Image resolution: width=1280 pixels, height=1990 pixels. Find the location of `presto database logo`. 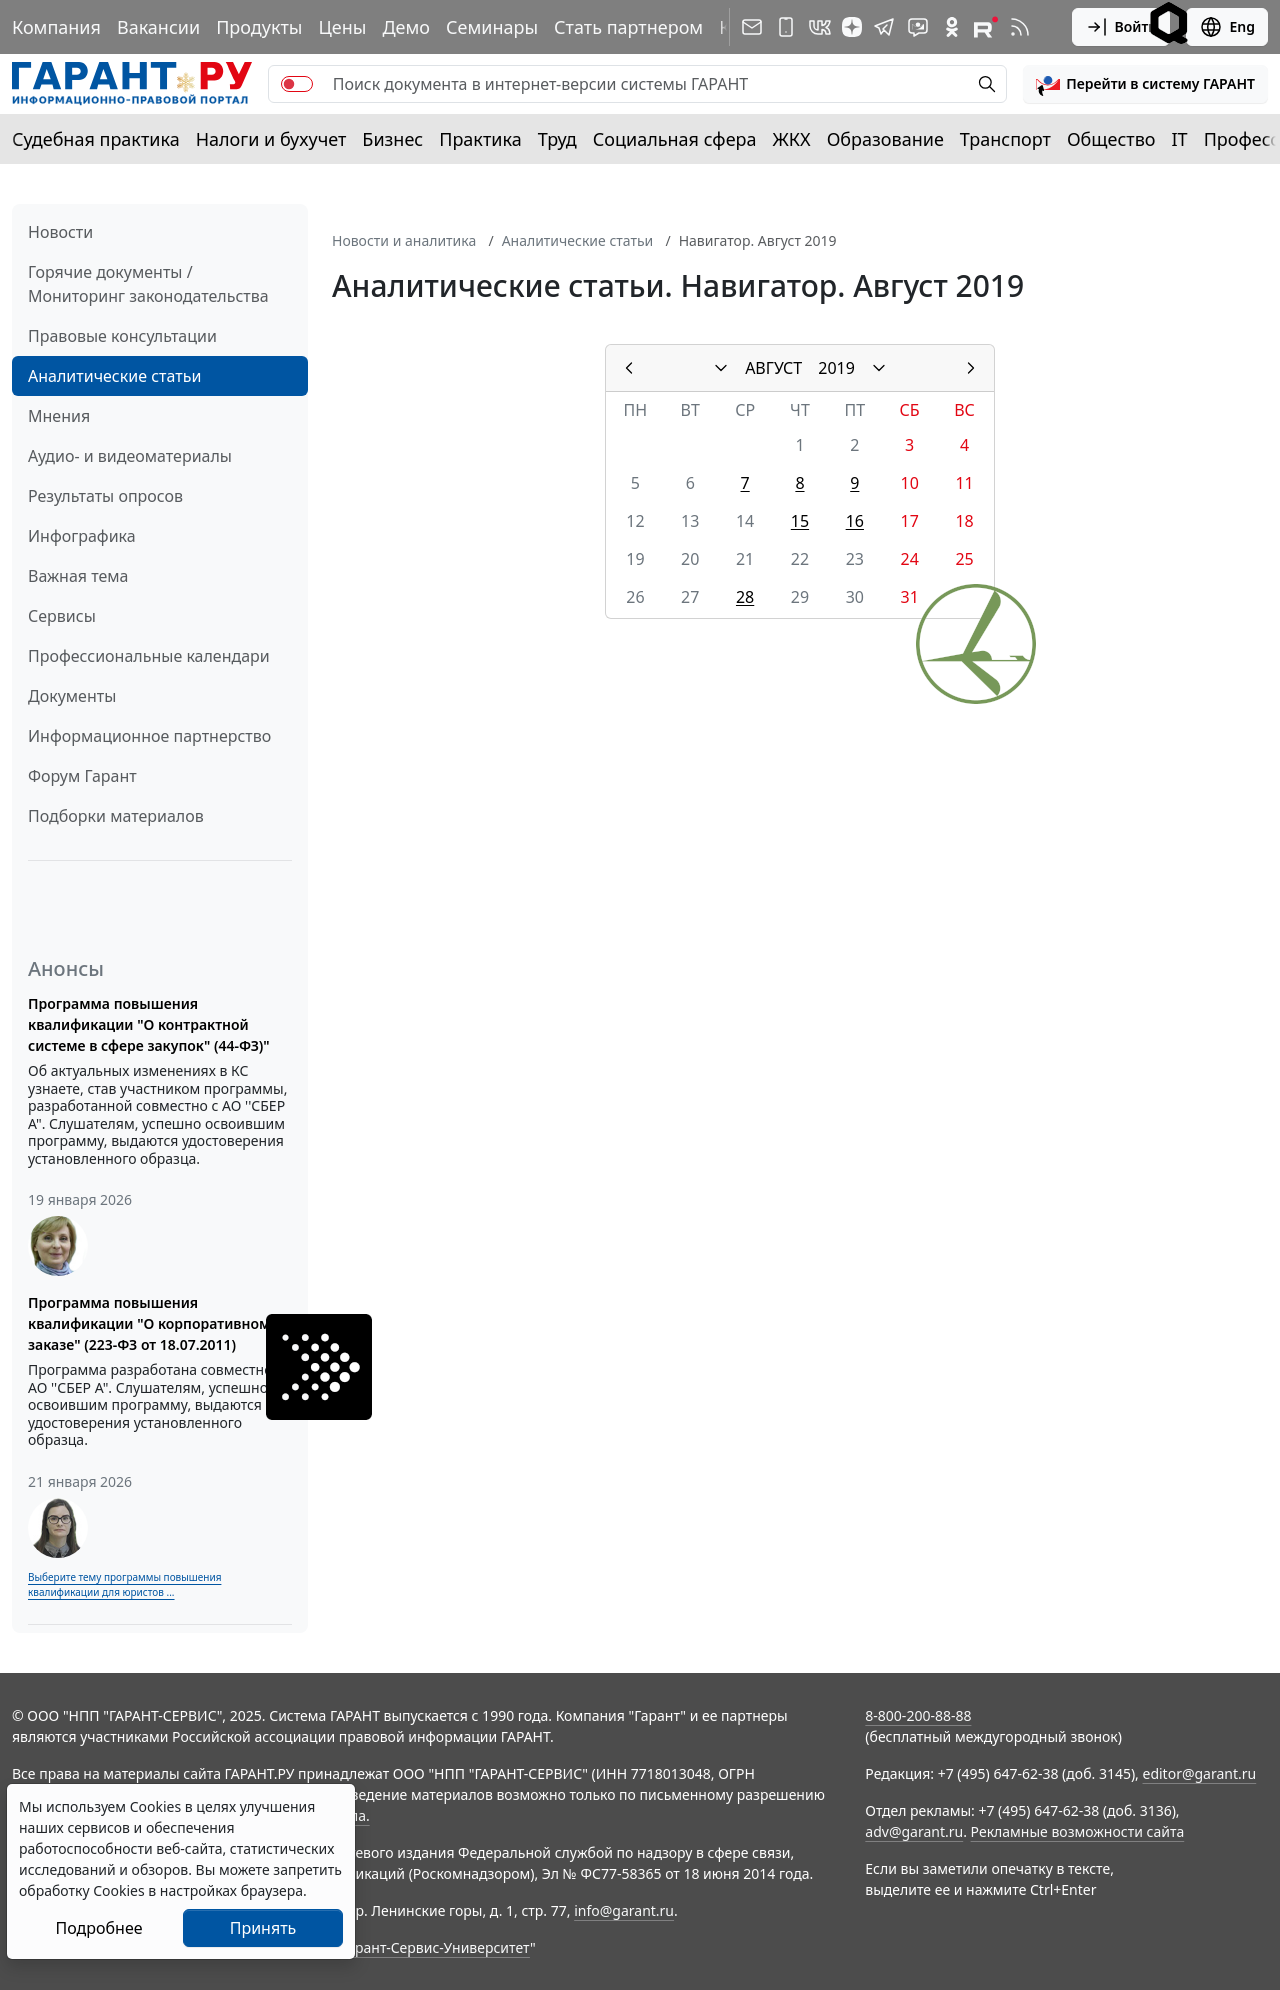

presto database logo is located at coordinates (319, 1367).